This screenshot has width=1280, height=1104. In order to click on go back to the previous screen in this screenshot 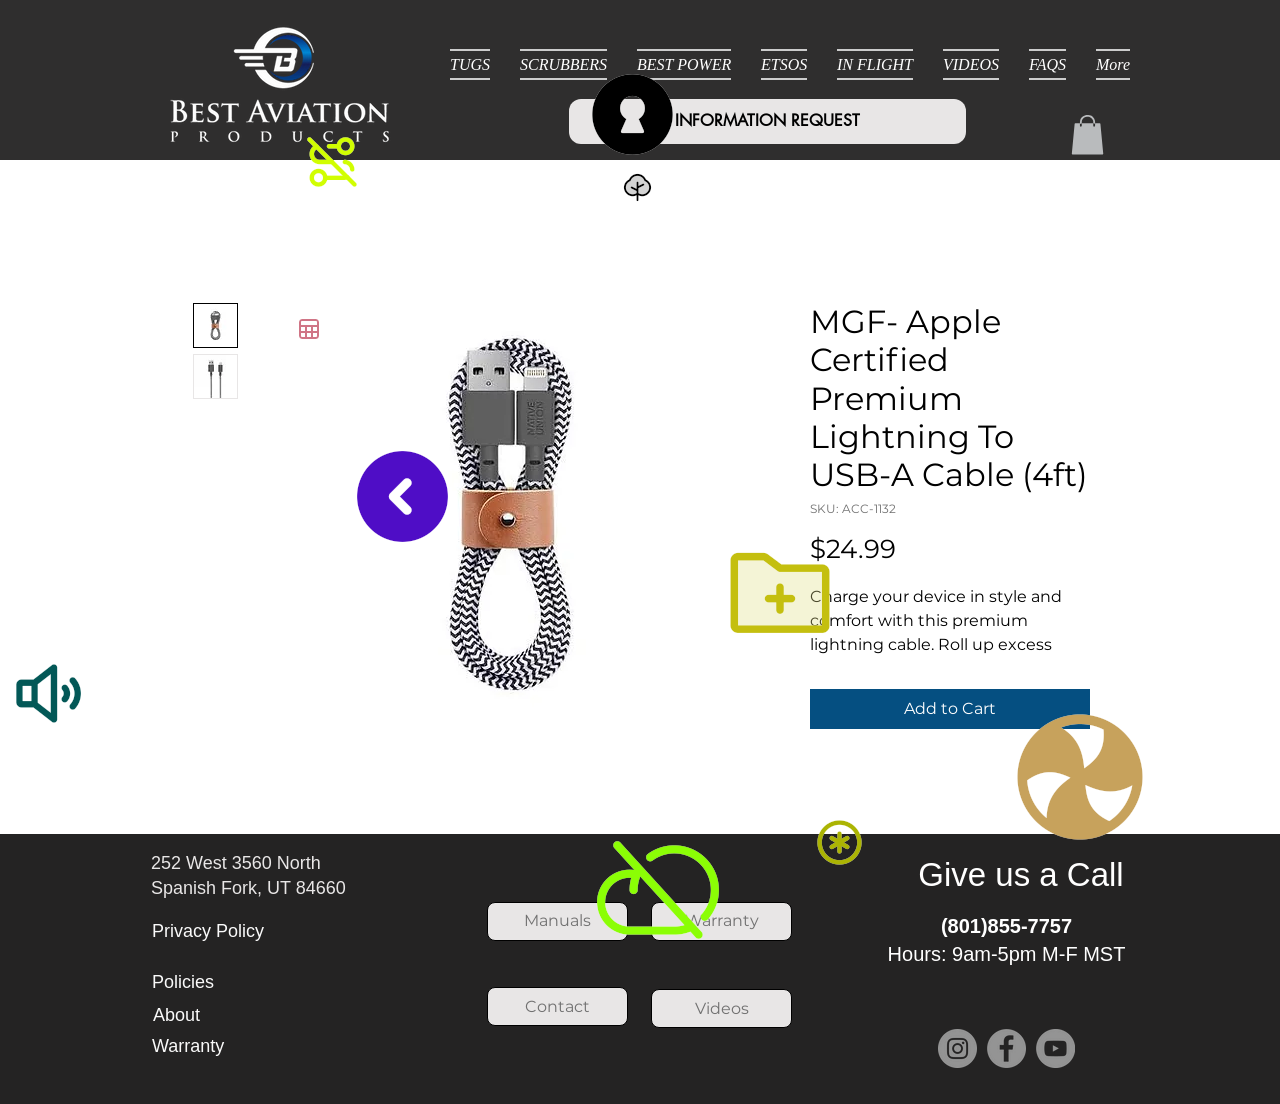, I will do `click(402, 496)`.